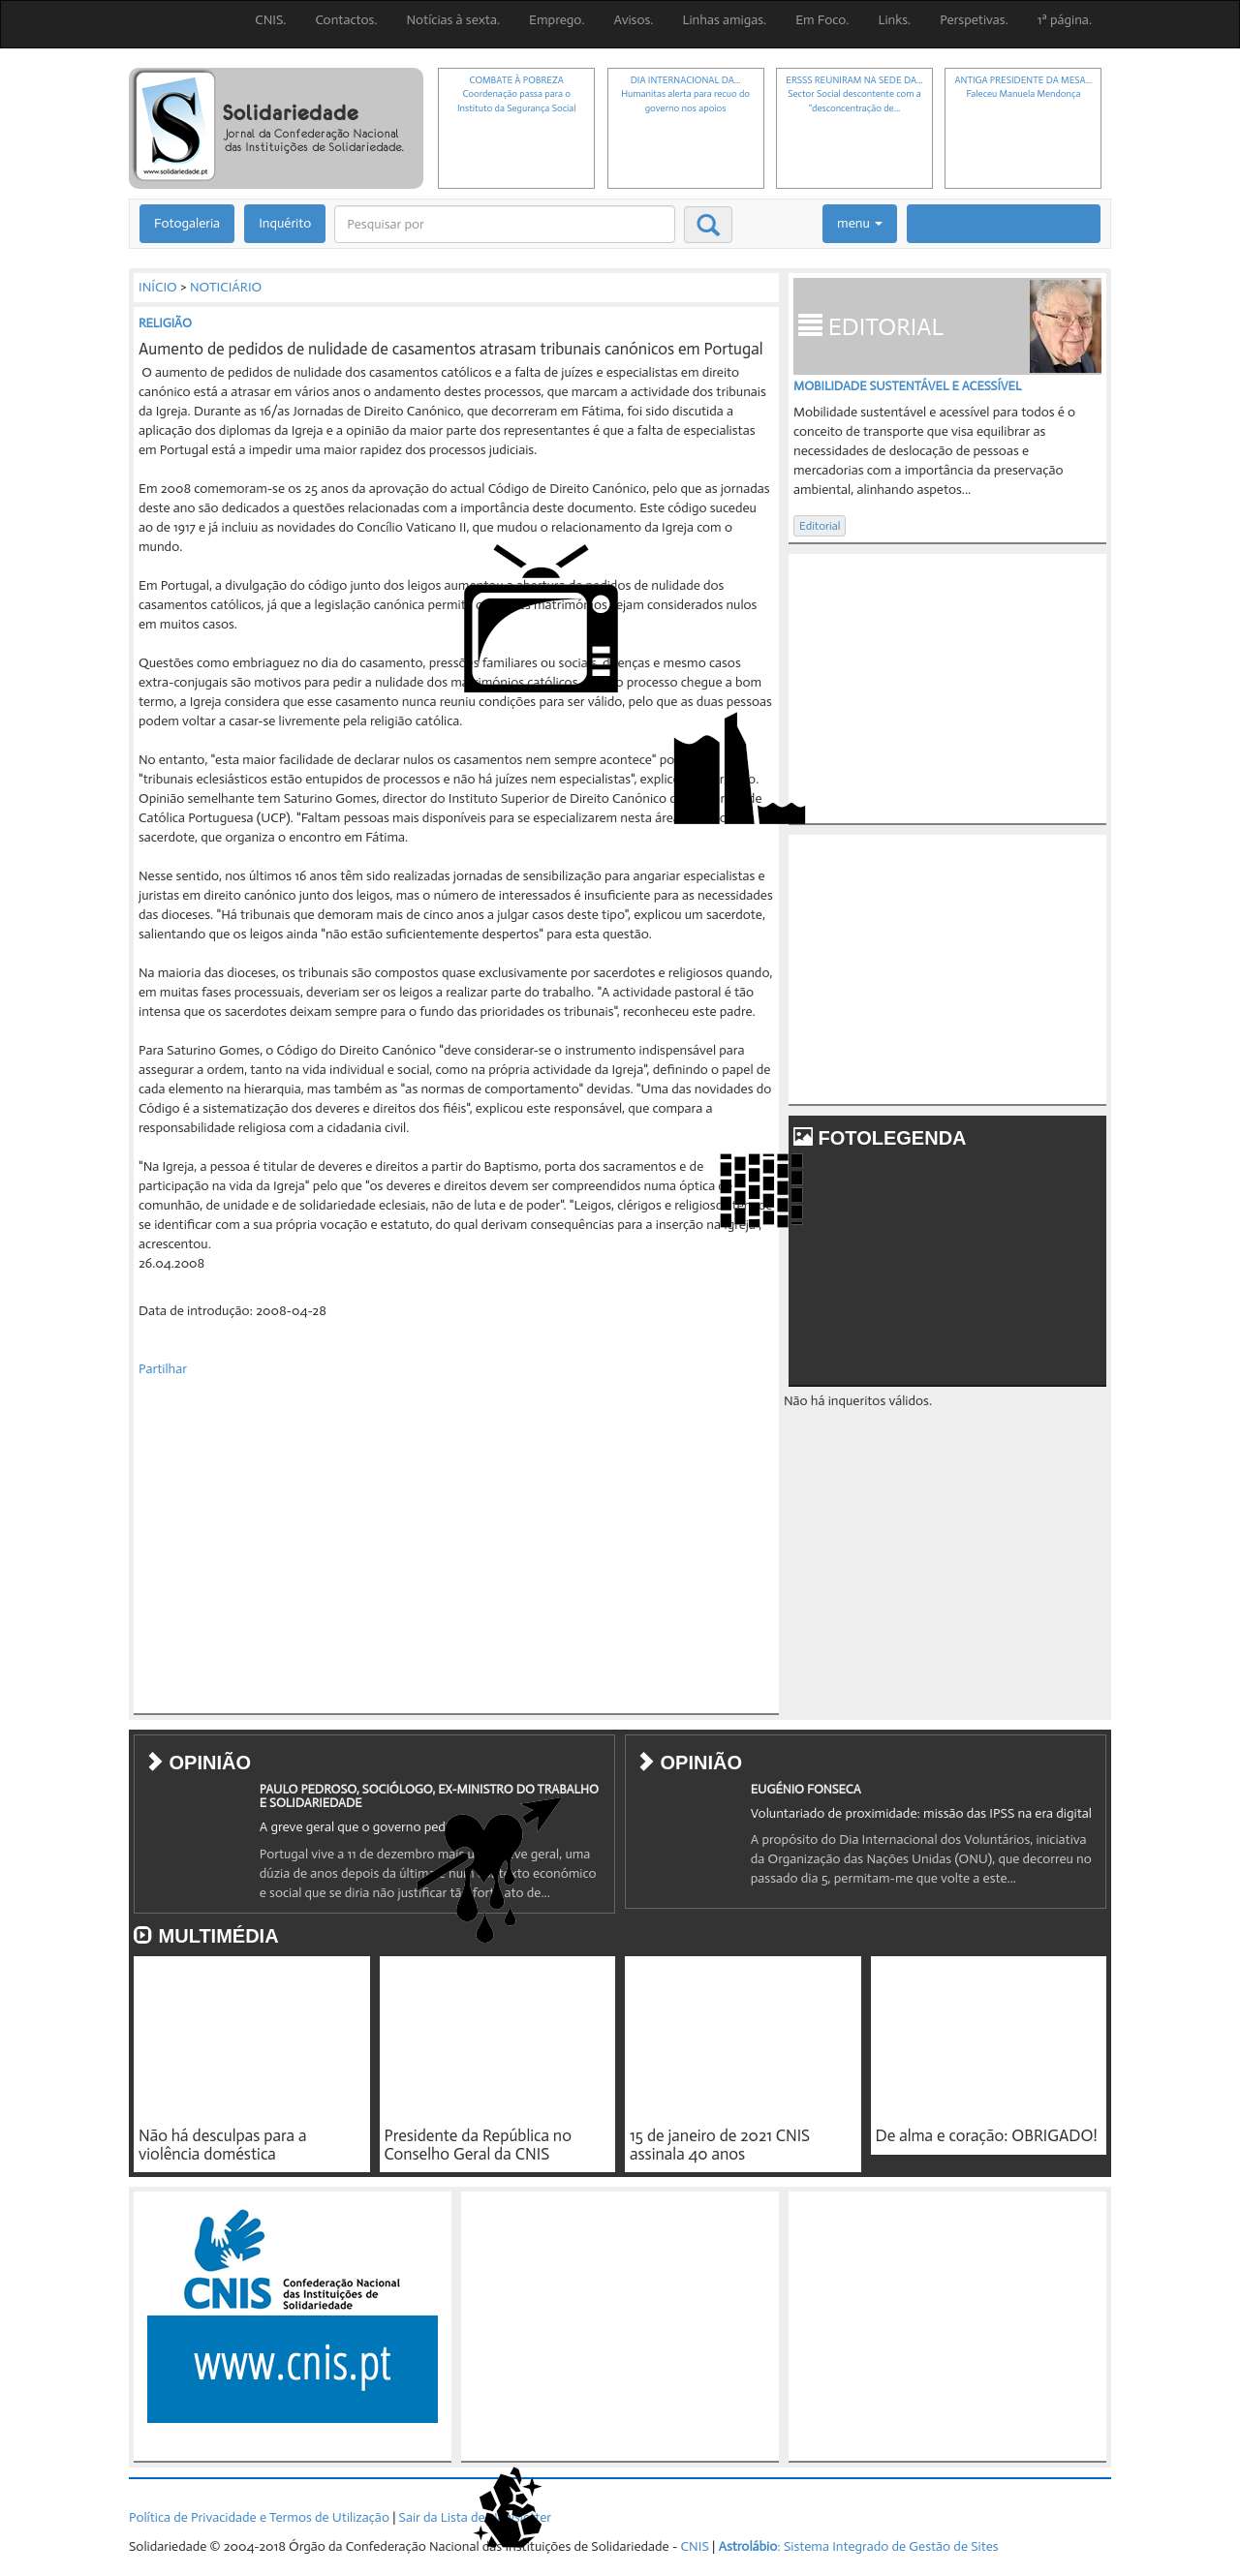  I want to click on dam or hydroelectric structure in a game interface, so click(739, 760).